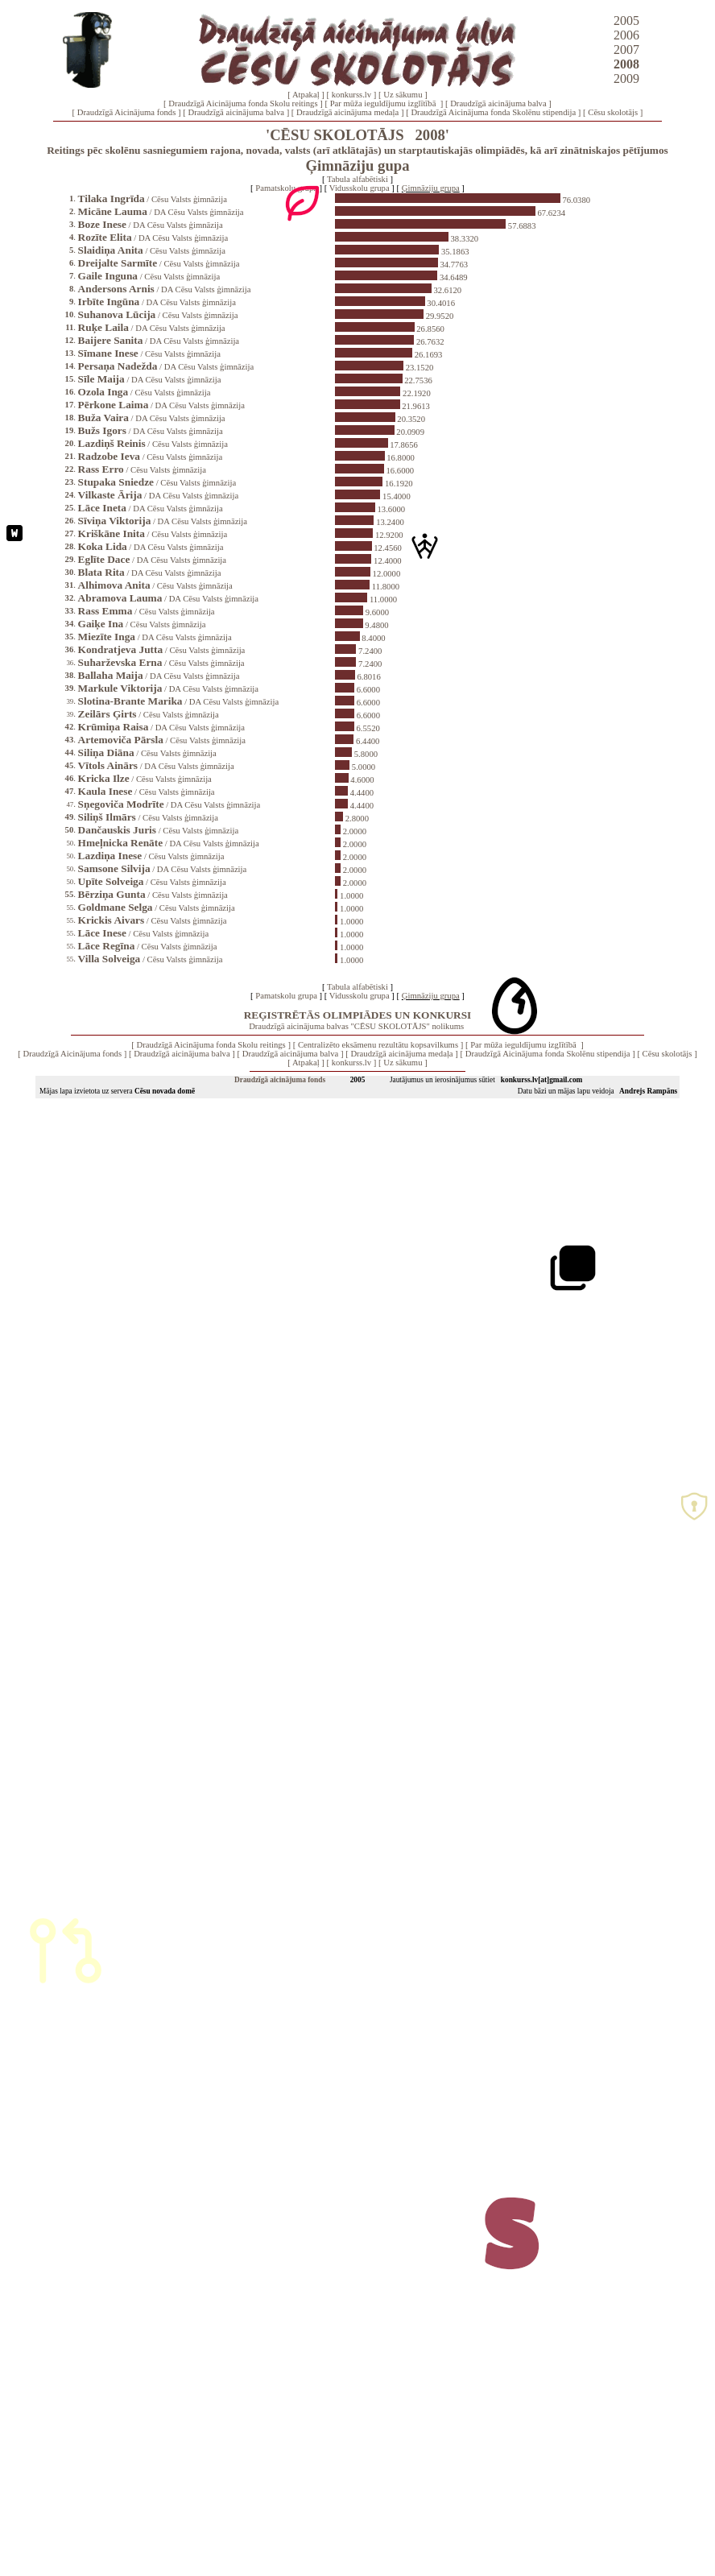 Image resolution: width=715 pixels, height=2576 pixels. Describe the element at coordinates (14, 533) in the screenshot. I see `open Wikipedia or wiki-related content` at that location.